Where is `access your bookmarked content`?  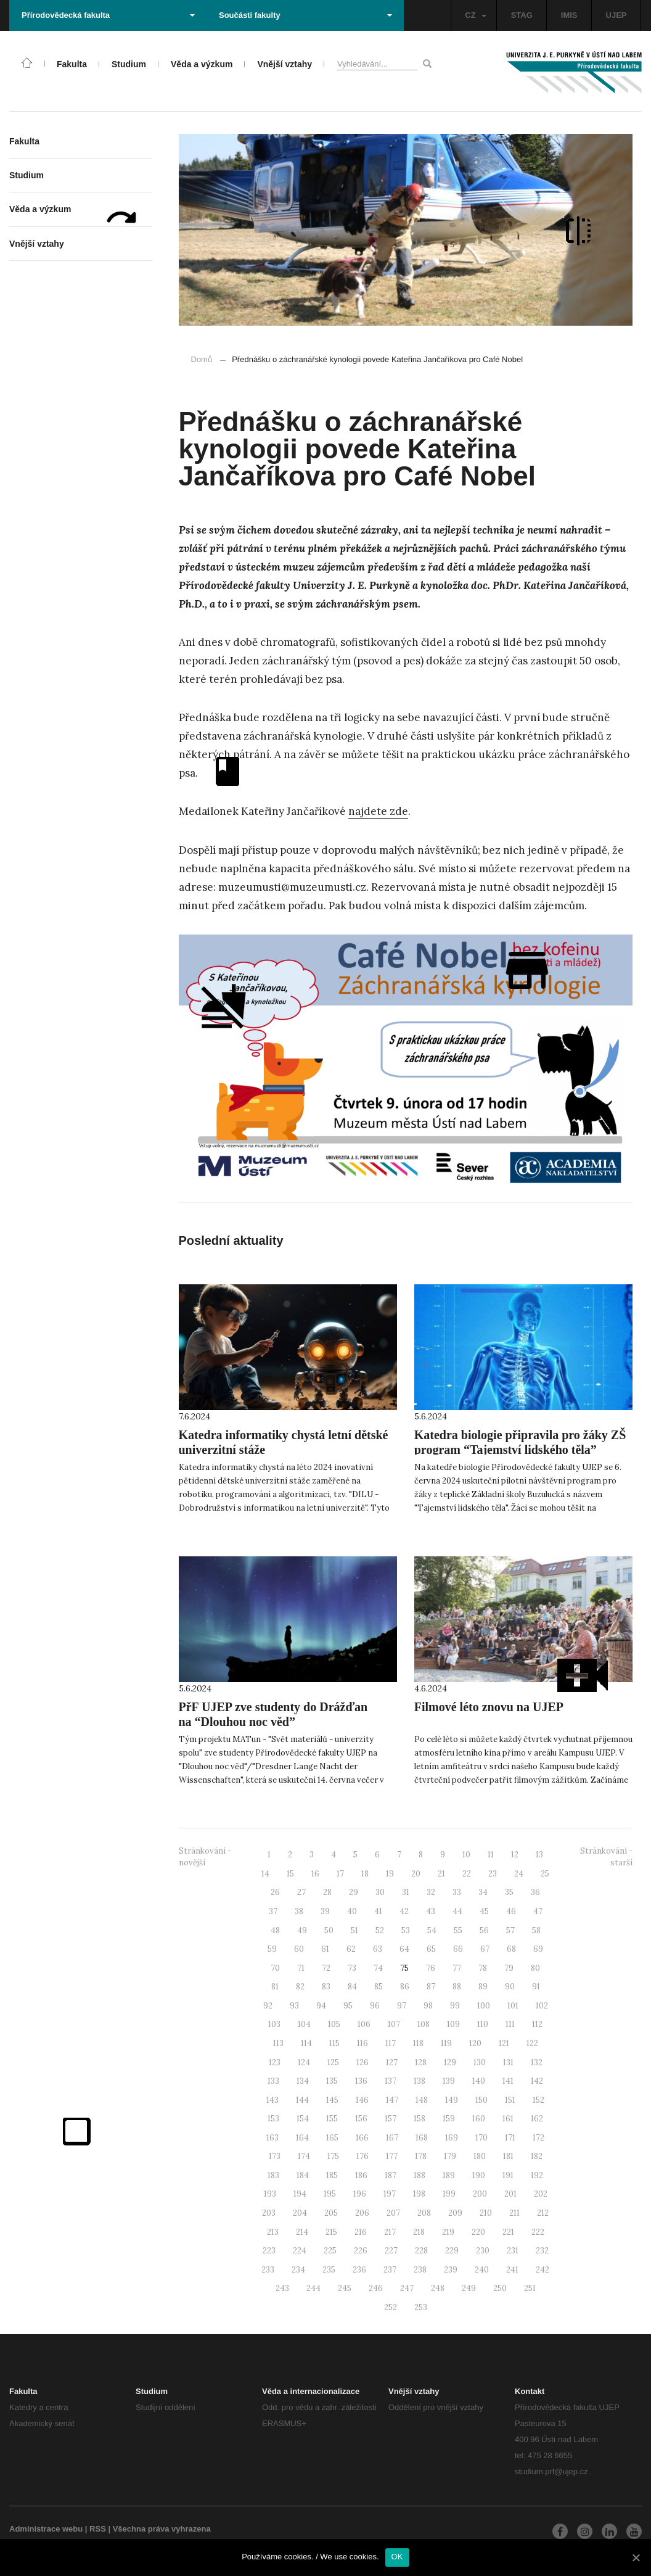
access your bookmarked content is located at coordinates (227, 771).